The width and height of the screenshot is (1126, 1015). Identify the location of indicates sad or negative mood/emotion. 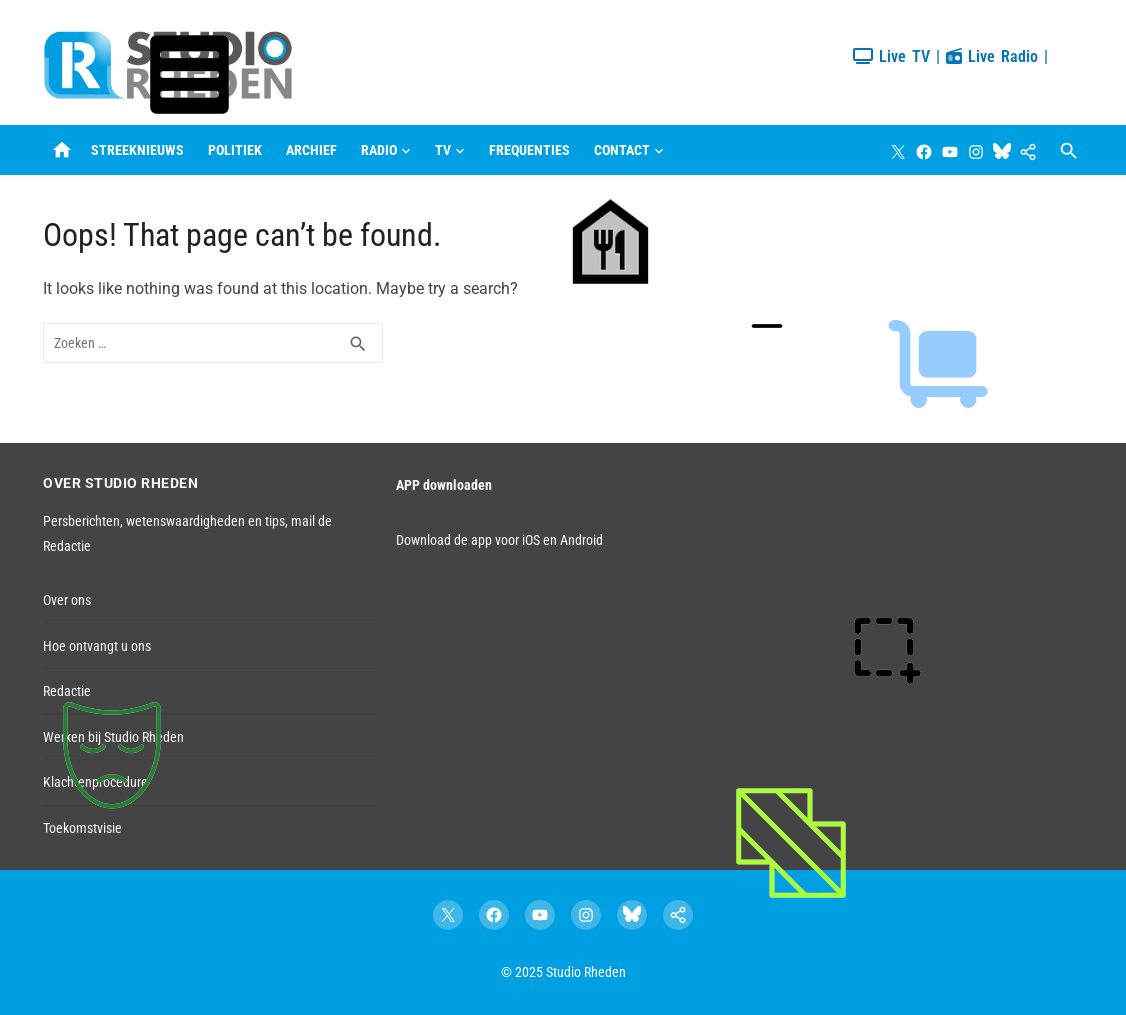
(112, 751).